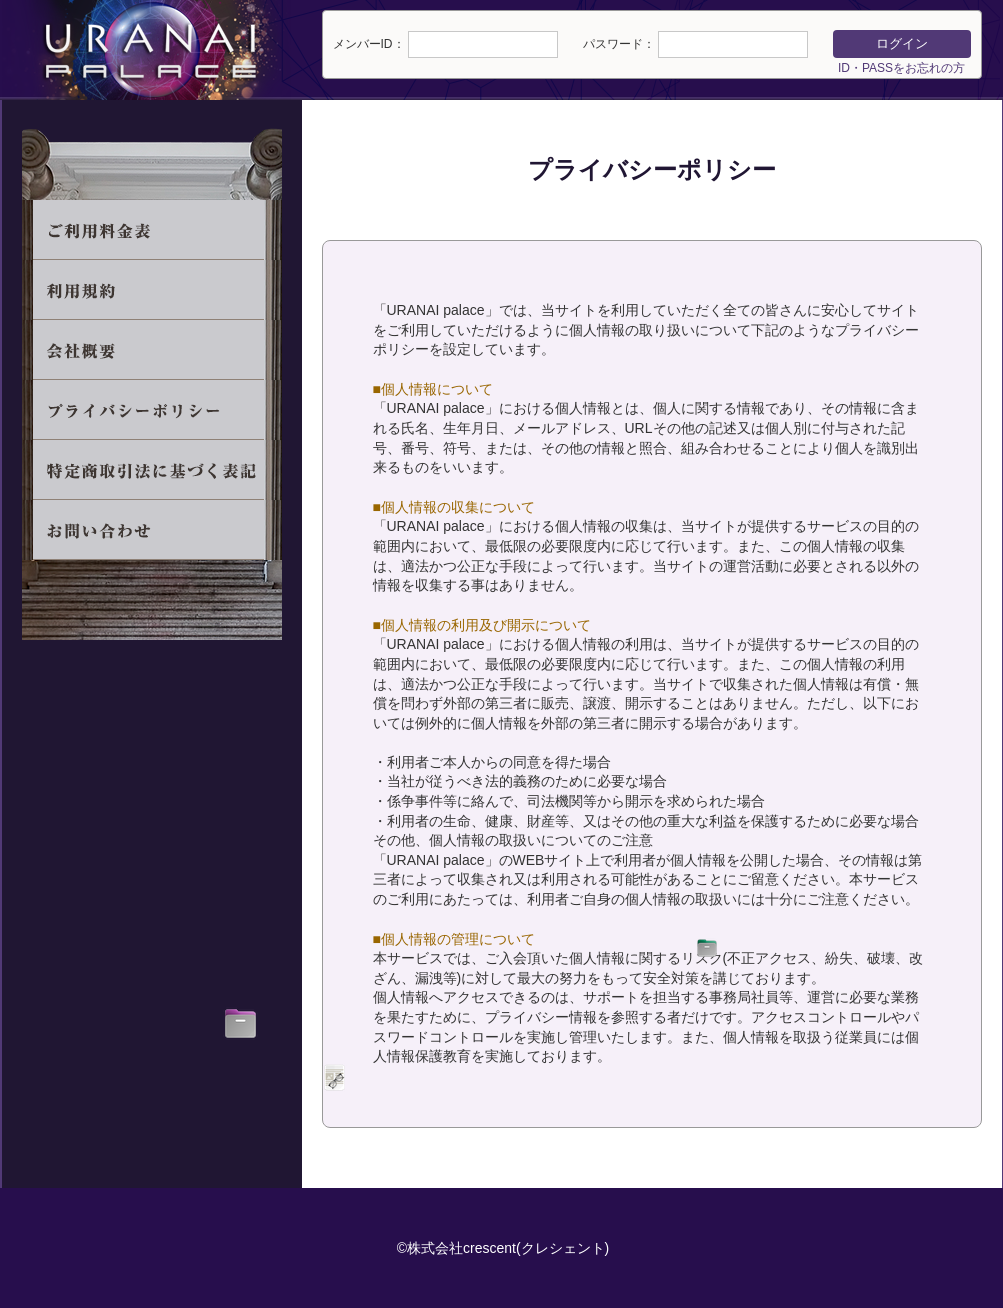 Image resolution: width=1003 pixels, height=1308 pixels. What do you see at coordinates (707, 948) in the screenshot?
I see `open the file manager` at bounding box center [707, 948].